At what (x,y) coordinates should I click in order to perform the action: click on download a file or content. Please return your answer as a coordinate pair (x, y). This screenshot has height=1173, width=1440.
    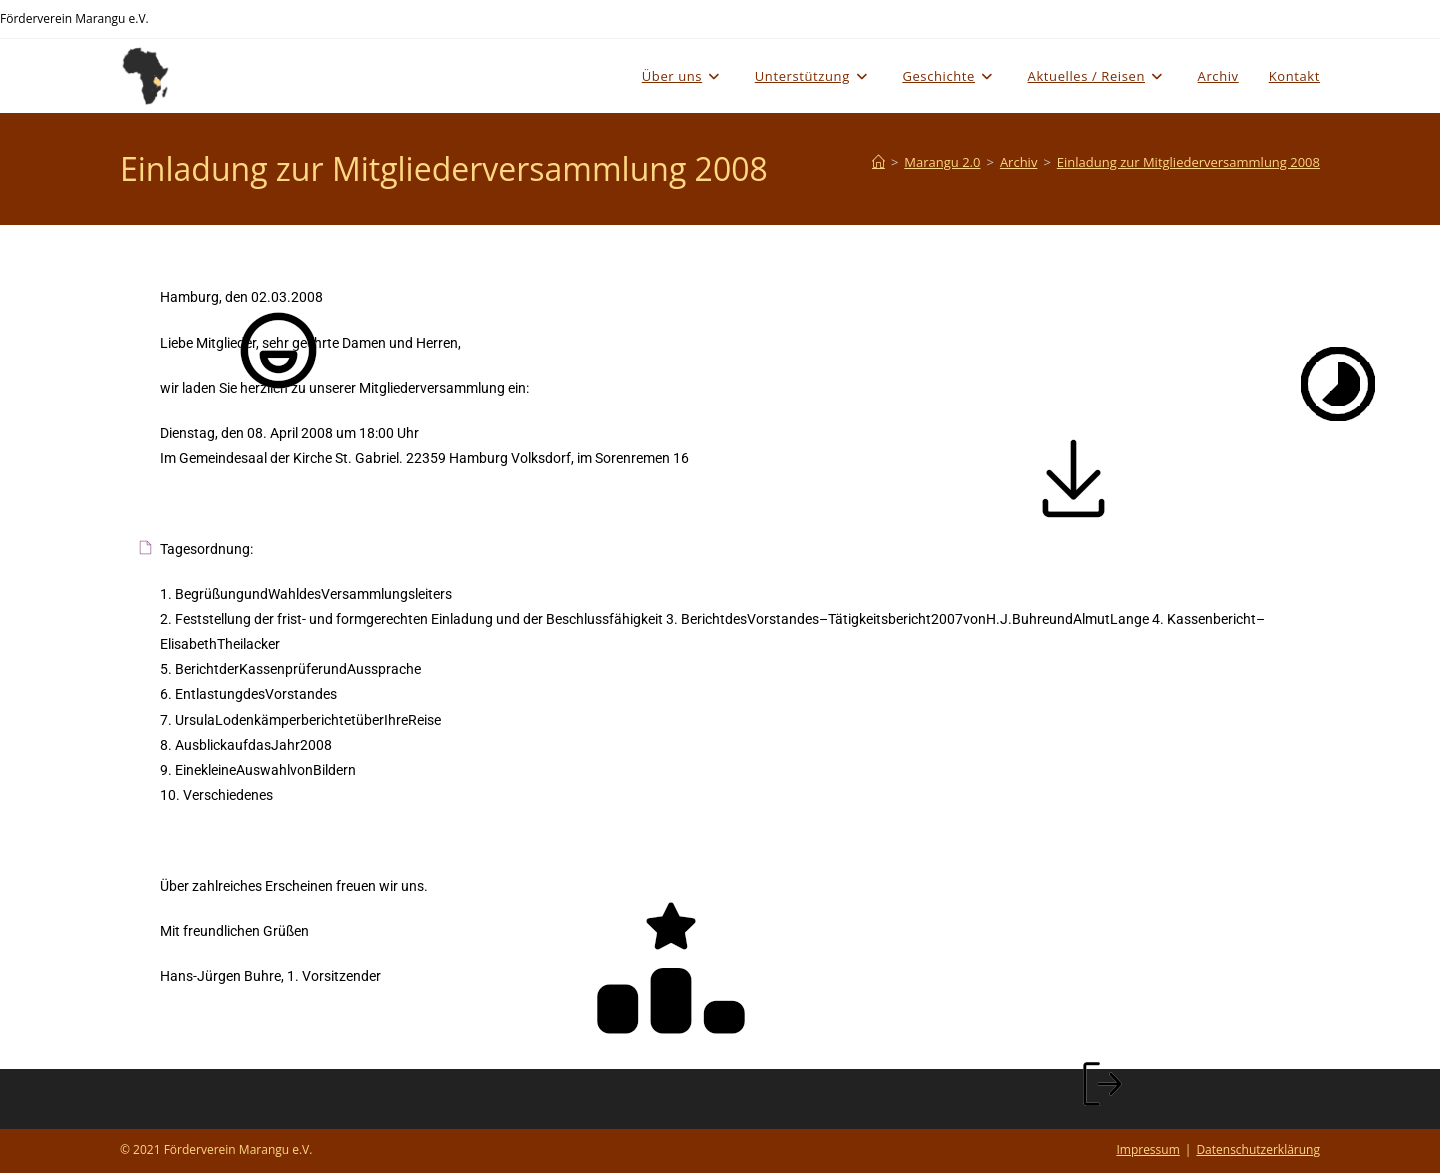
    Looking at the image, I should click on (1073, 478).